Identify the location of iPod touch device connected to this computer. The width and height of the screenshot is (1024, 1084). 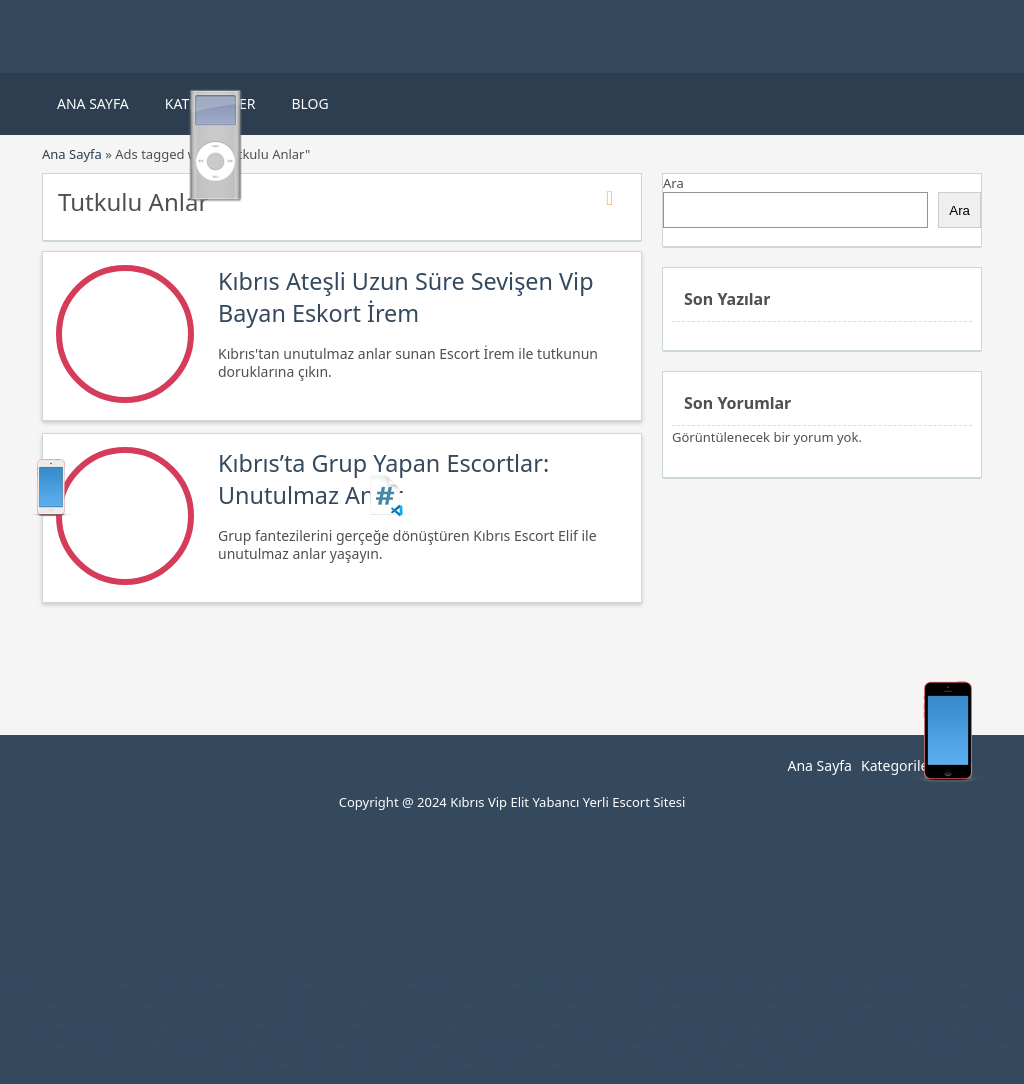
(51, 488).